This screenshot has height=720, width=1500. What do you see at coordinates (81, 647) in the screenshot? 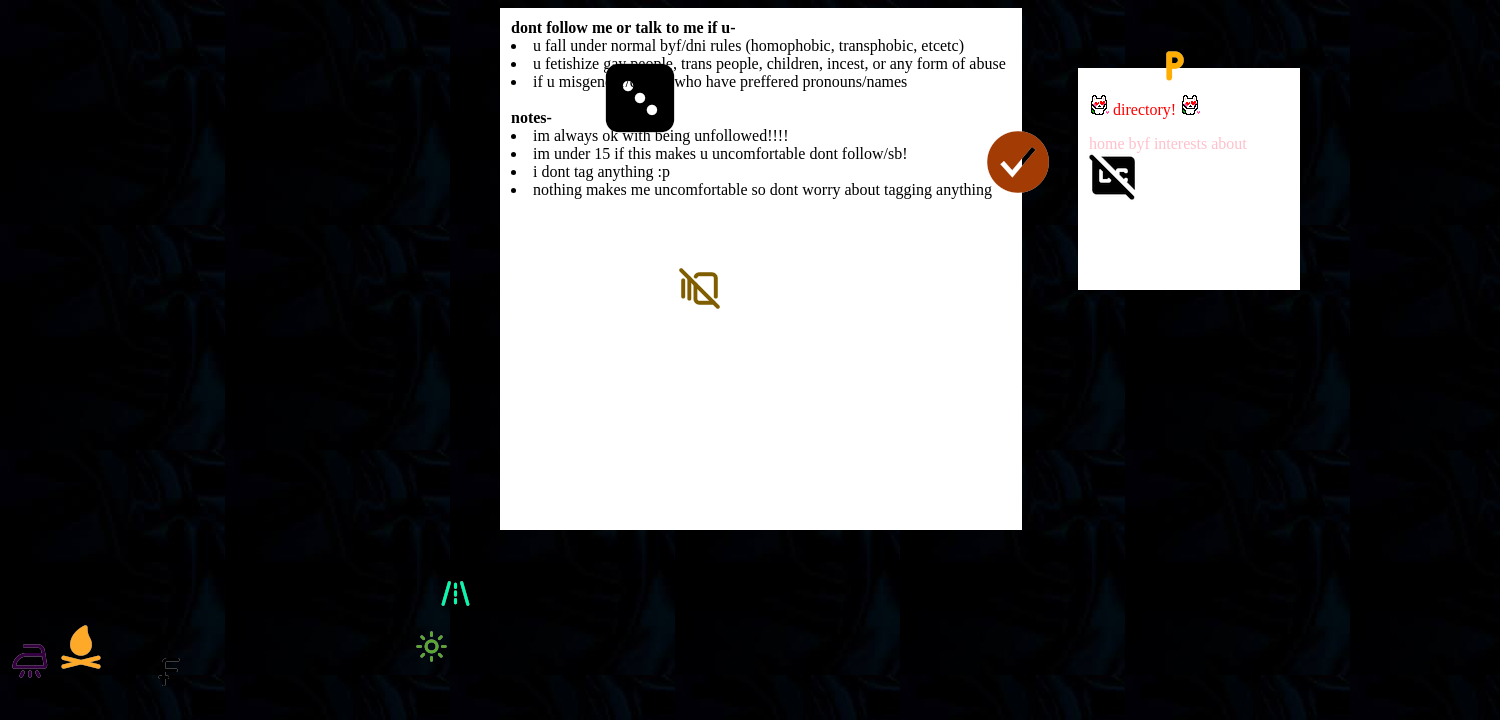
I see `access camping or outdoor activity features` at bounding box center [81, 647].